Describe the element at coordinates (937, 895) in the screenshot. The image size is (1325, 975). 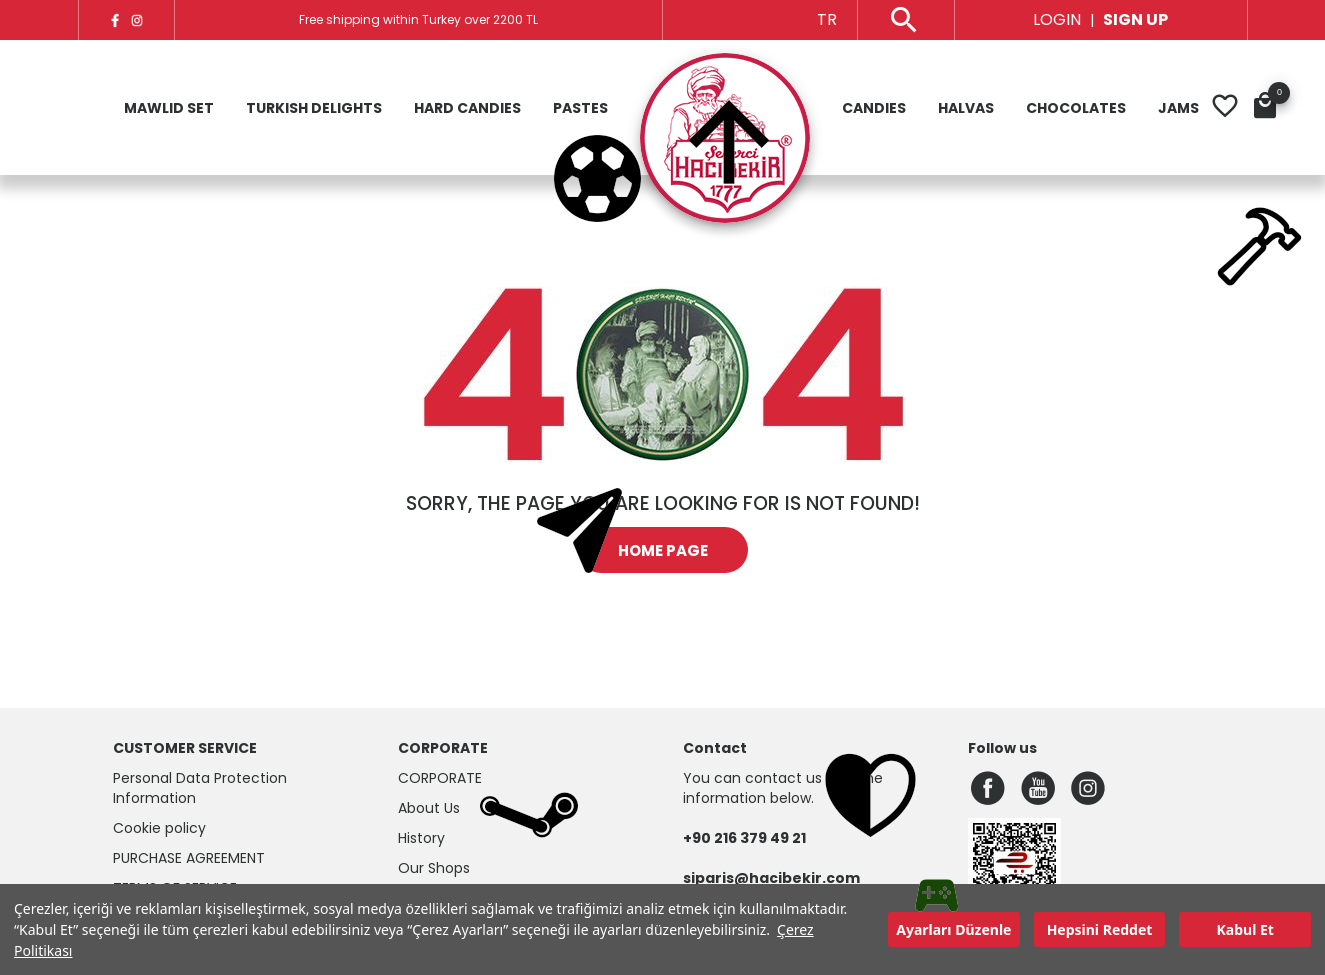
I see `access gaming features or games library` at that location.